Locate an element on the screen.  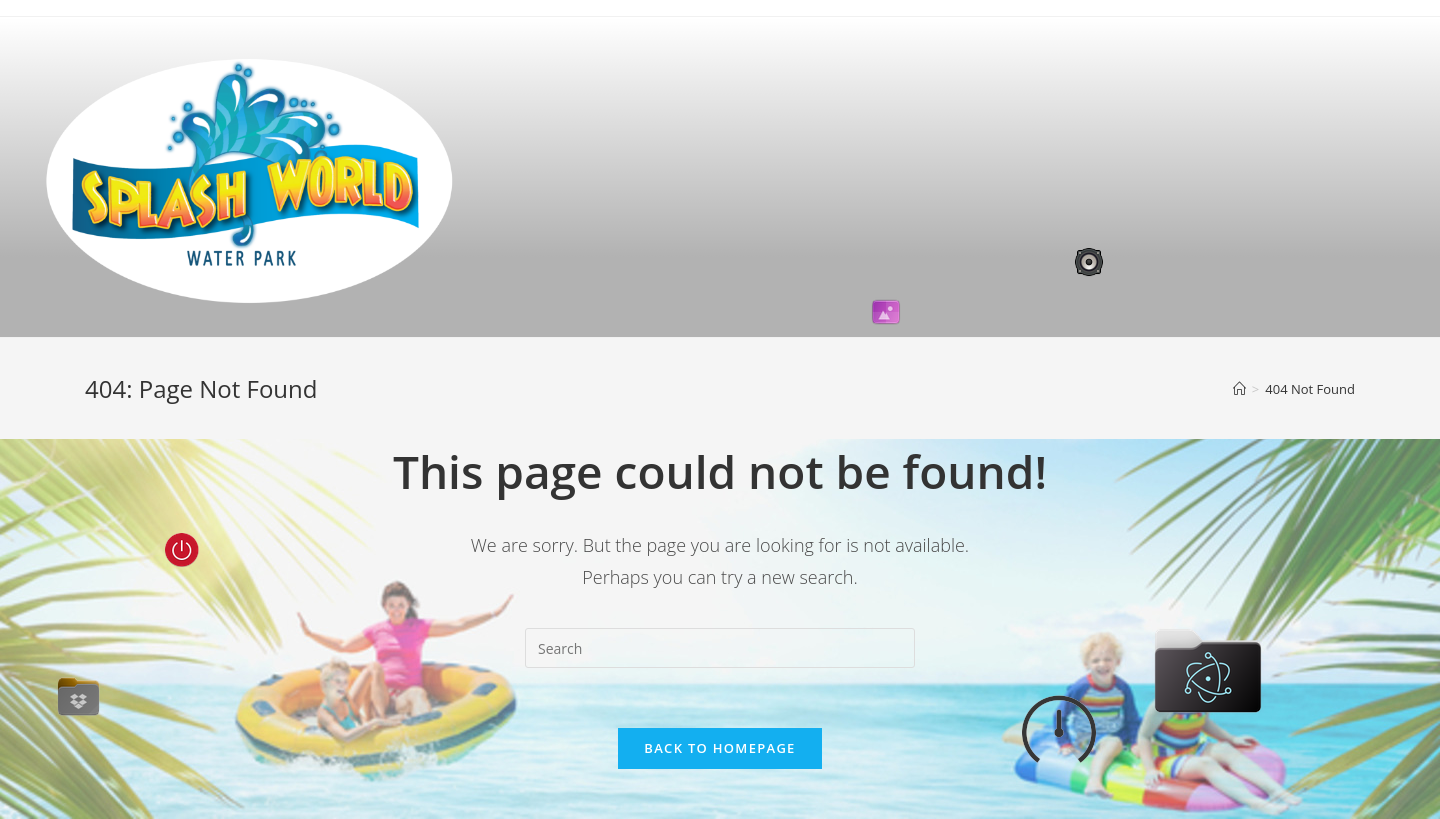
shut down the system is located at coordinates (182, 550).